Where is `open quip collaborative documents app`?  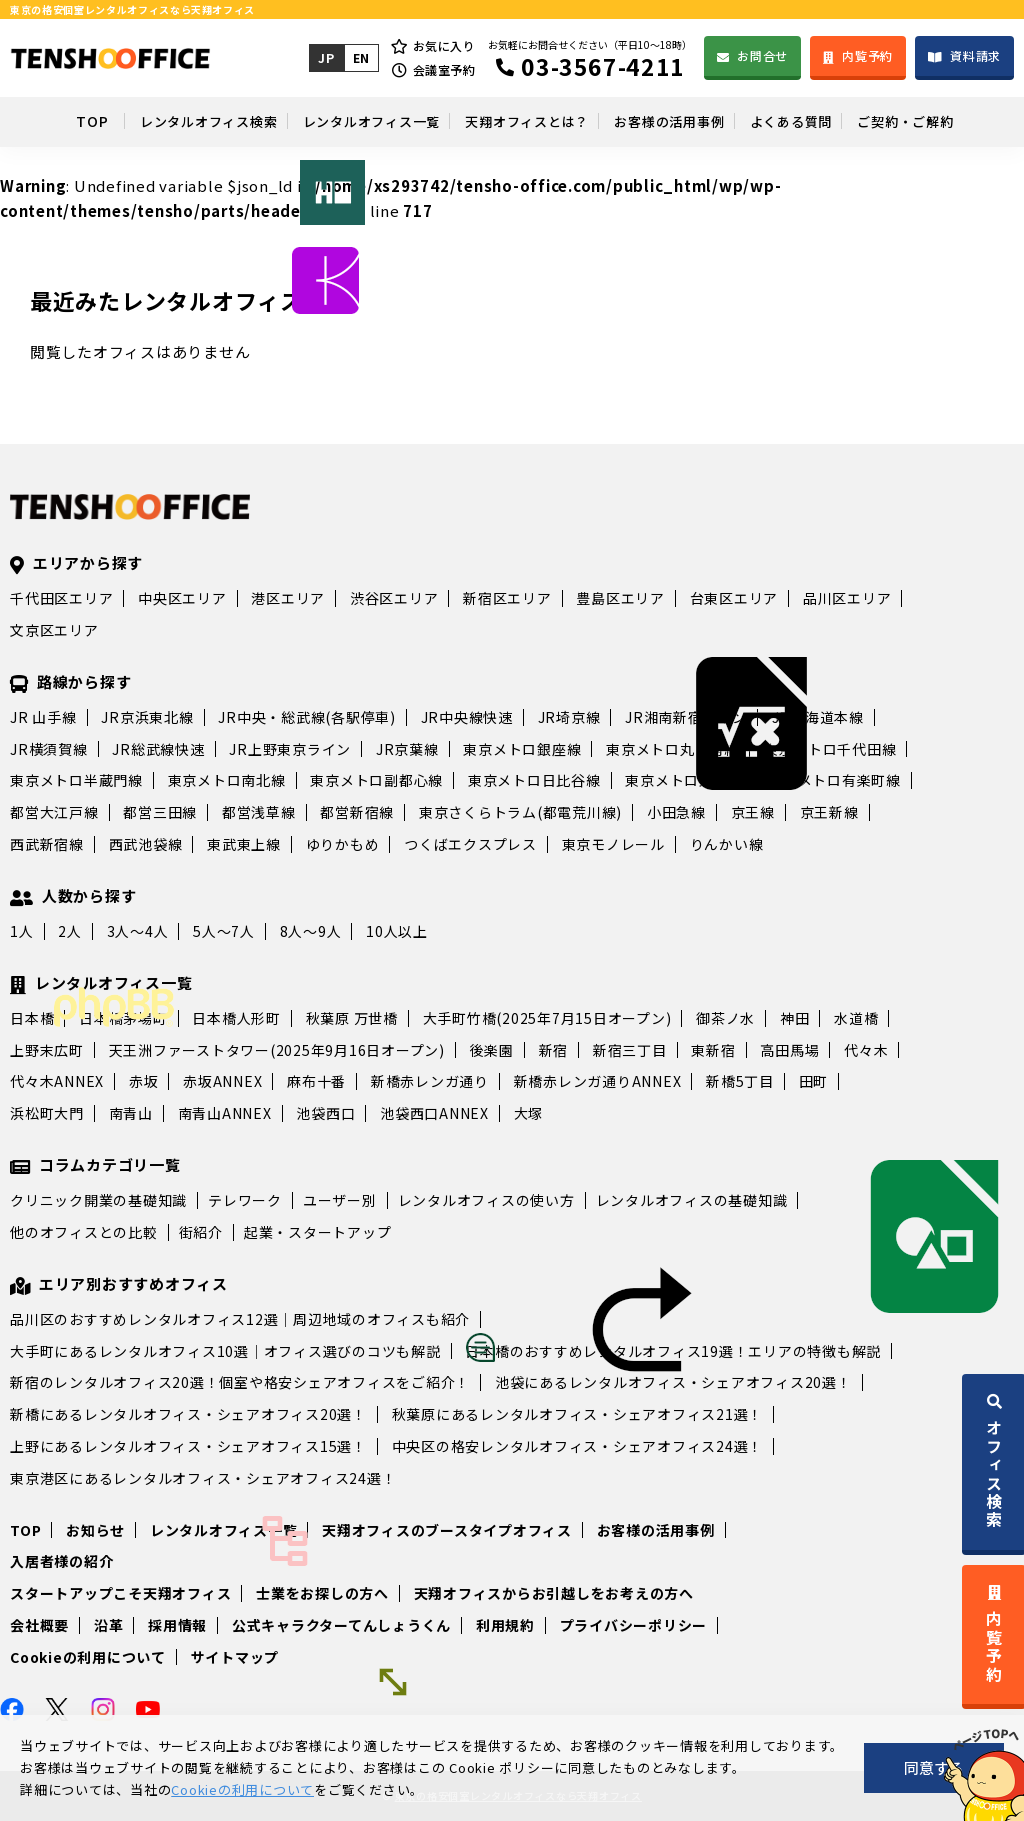
open quip collaborative documents app is located at coordinates (480, 1347).